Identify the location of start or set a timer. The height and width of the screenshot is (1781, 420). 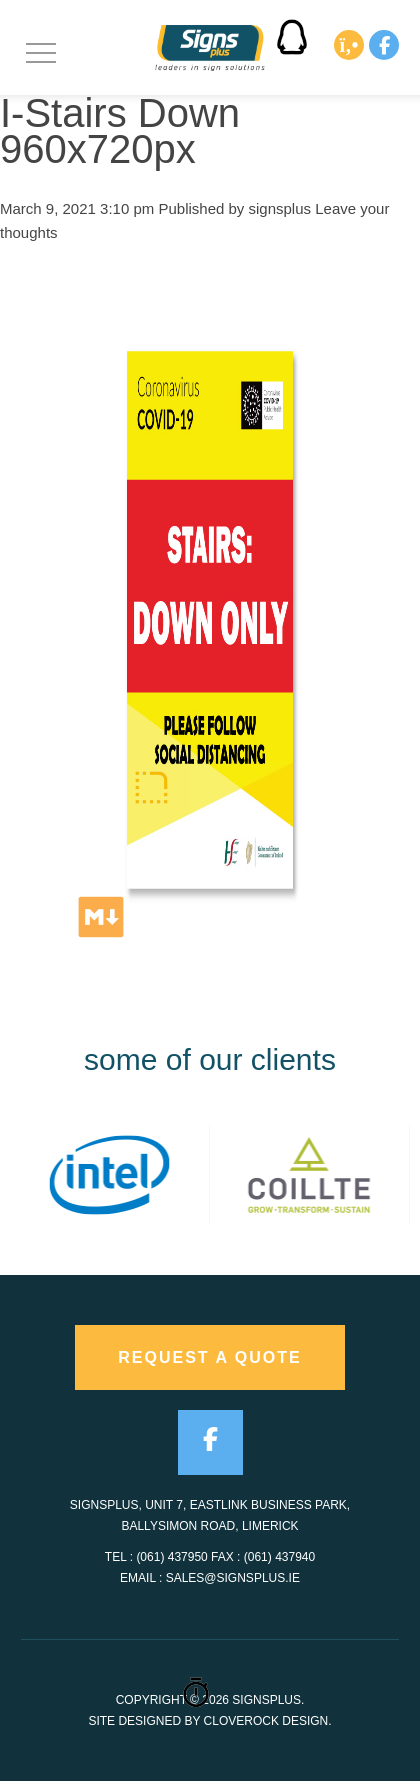
(196, 1693).